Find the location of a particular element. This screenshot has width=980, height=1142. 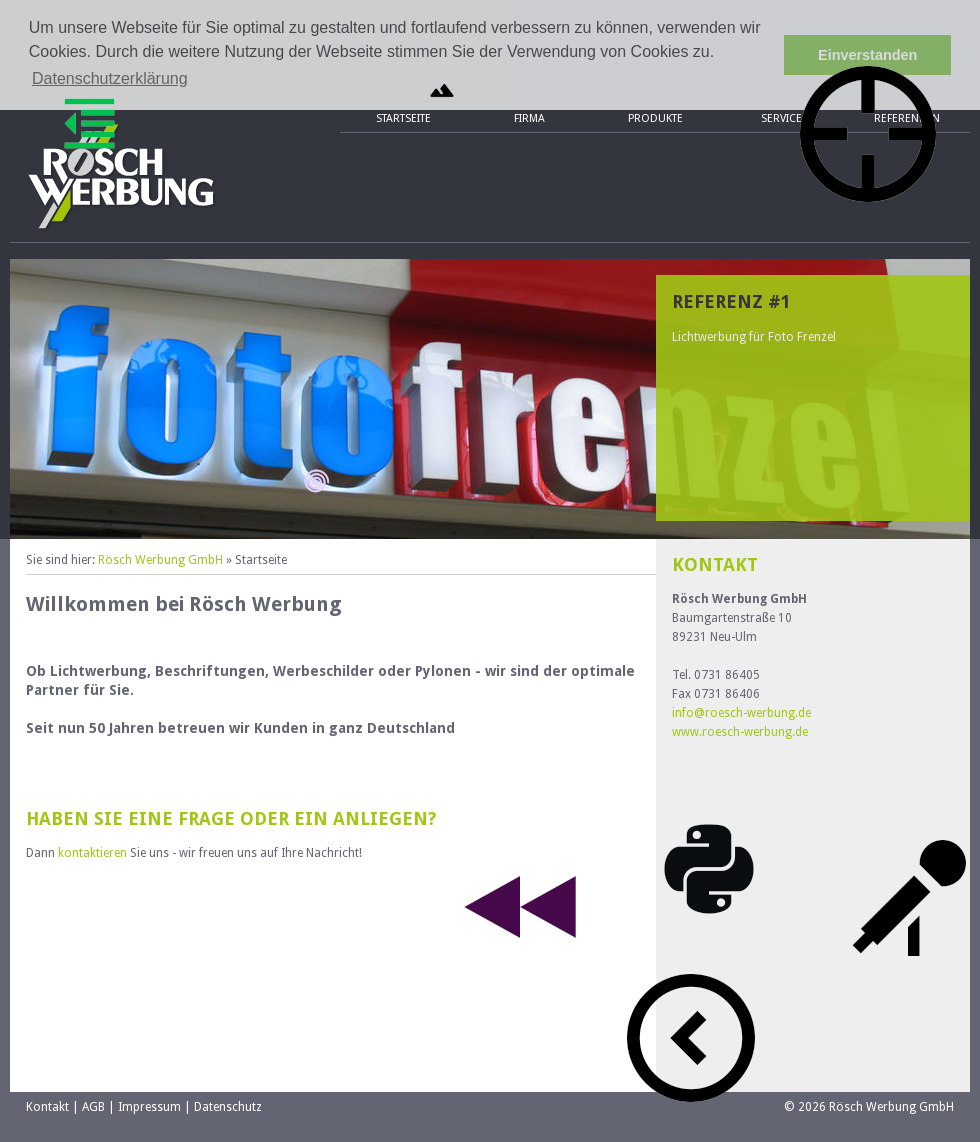

skip to previous track is located at coordinates (520, 907).